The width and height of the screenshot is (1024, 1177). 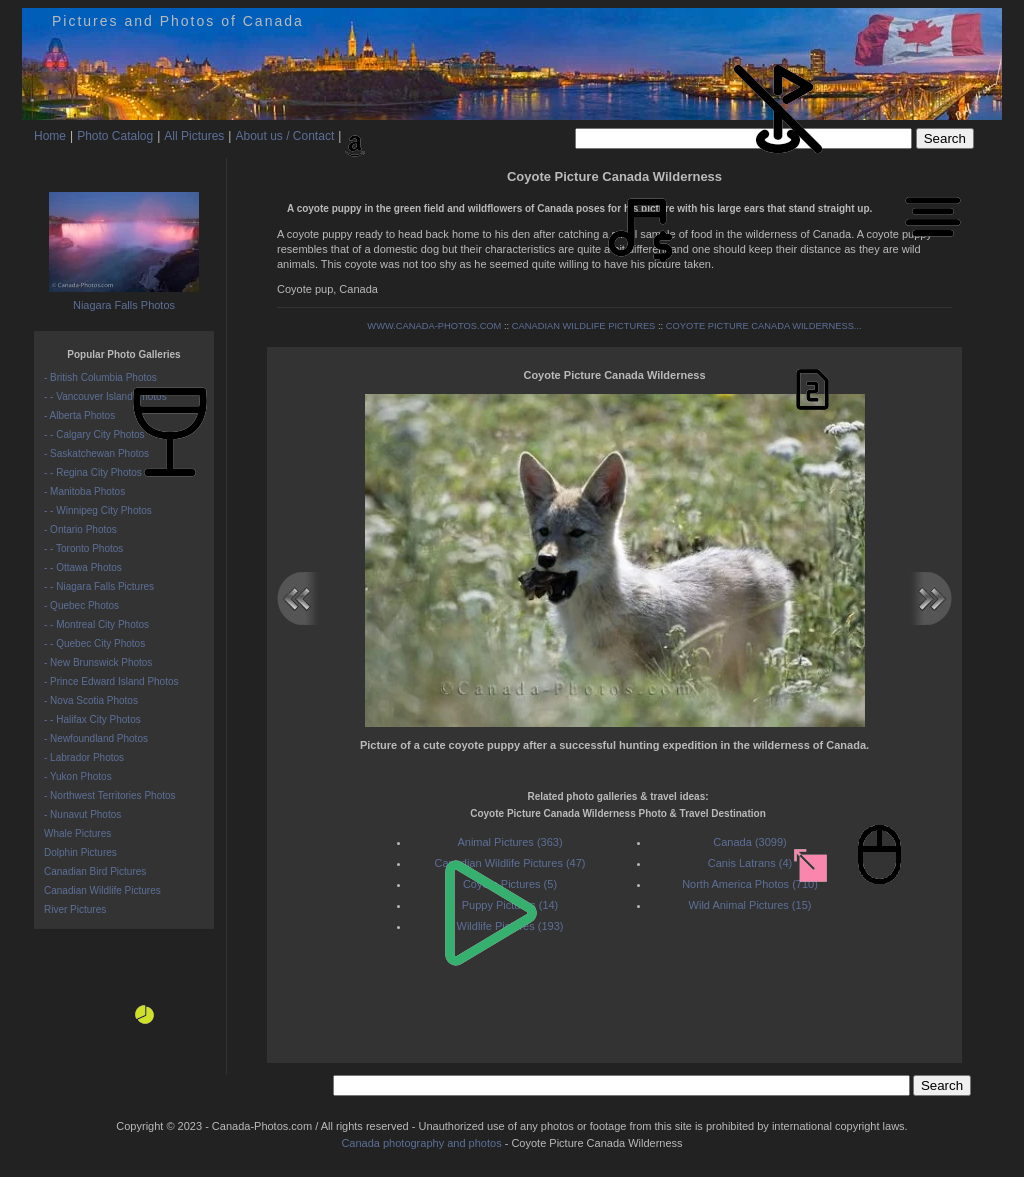 I want to click on start playing media, so click(x=491, y=913).